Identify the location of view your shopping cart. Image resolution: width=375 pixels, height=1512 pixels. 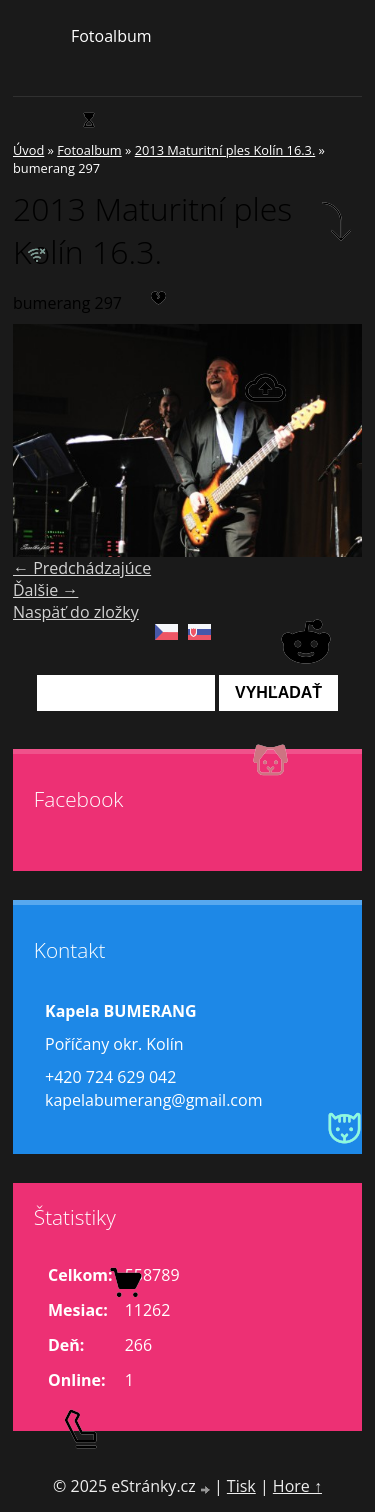
(126, 1282).